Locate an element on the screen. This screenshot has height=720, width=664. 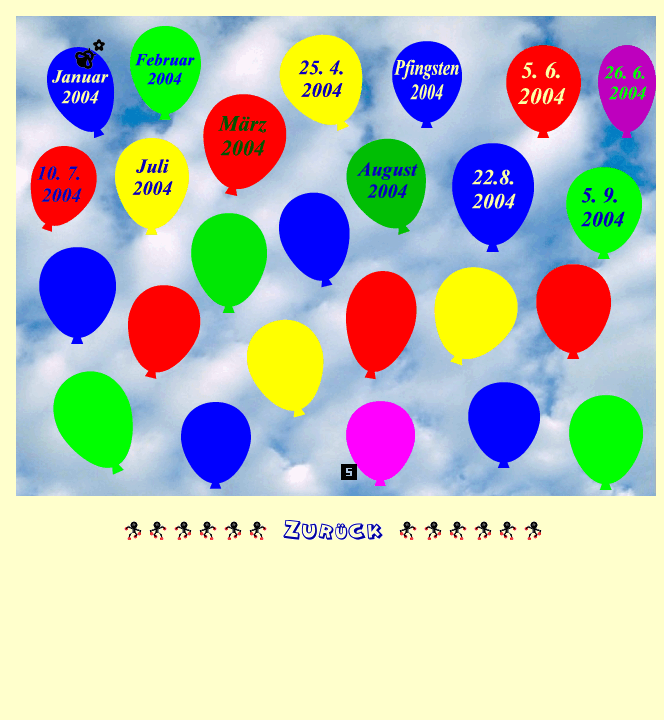
access nature or outdoor-themed emoji is located at coordinates (90, 54).